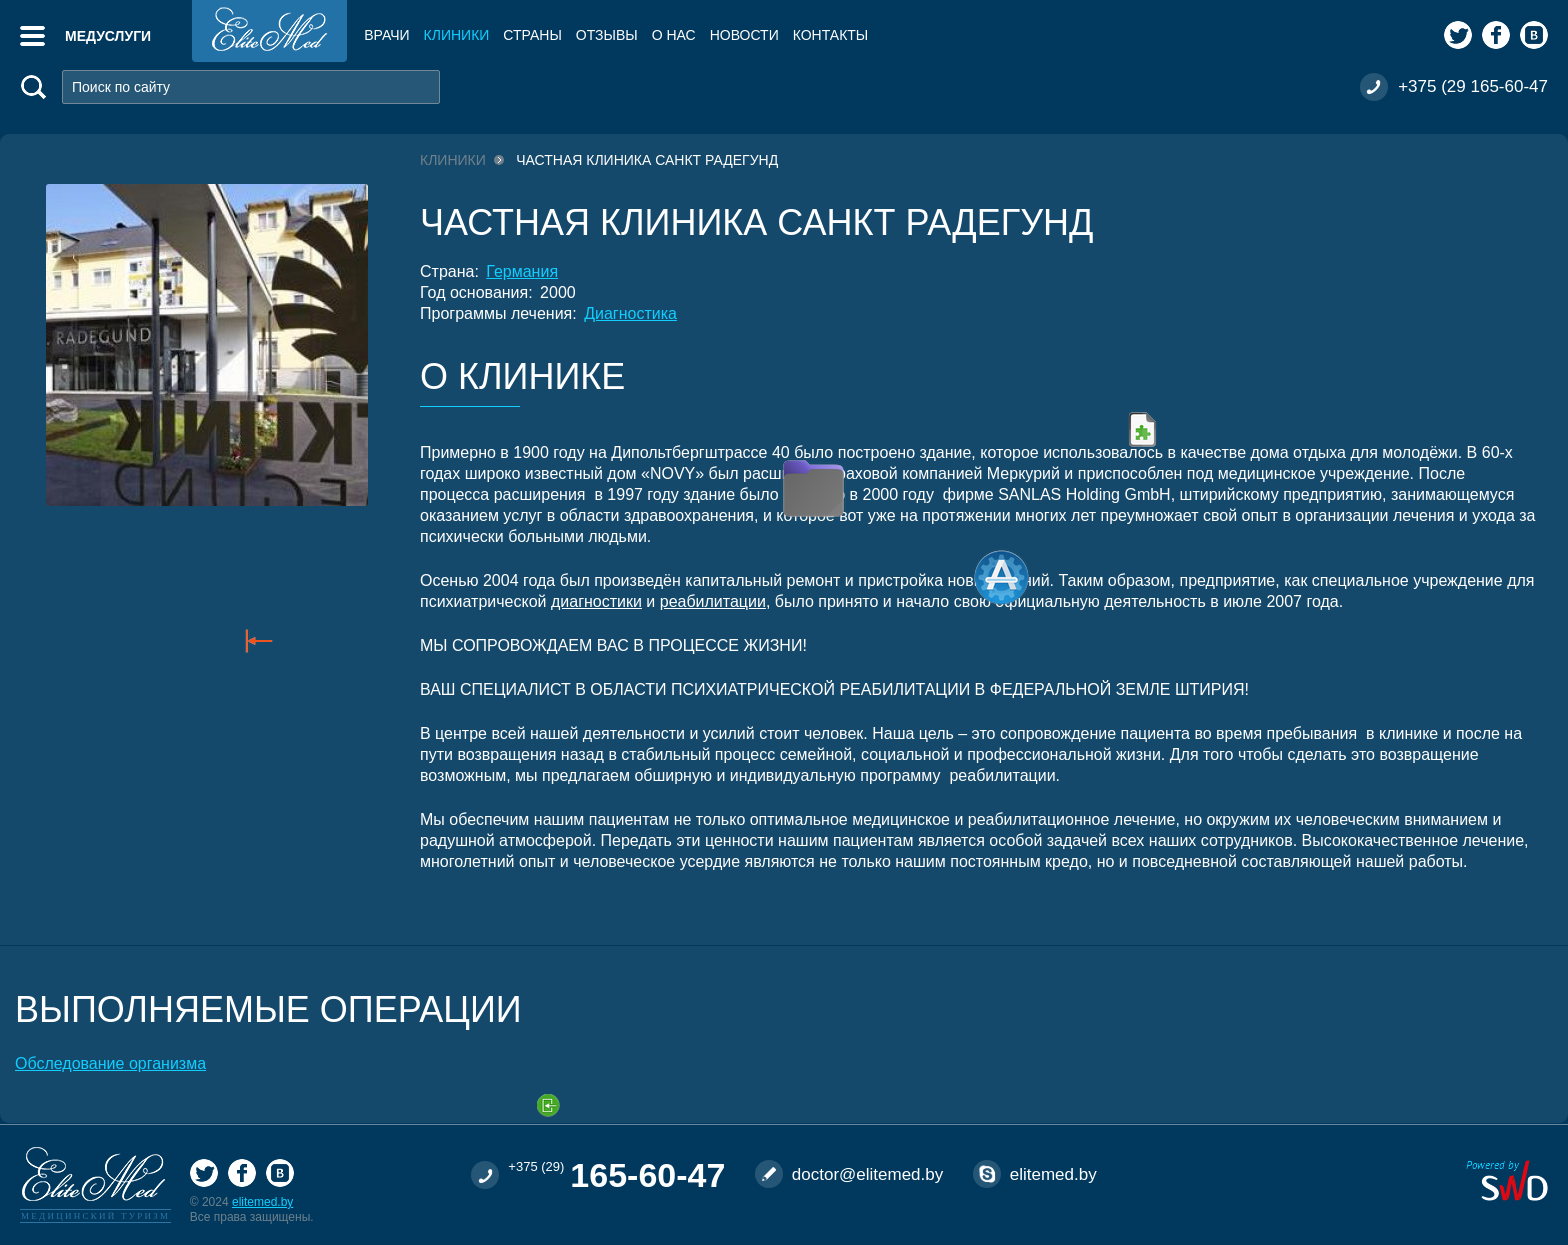 Image resolution: width=1568 pixels, height=1245 pixels. What do you see at coordinates (813, 488) in the screenshot?
I see `open a folder to view its contents` at bounding box center [813, 488].